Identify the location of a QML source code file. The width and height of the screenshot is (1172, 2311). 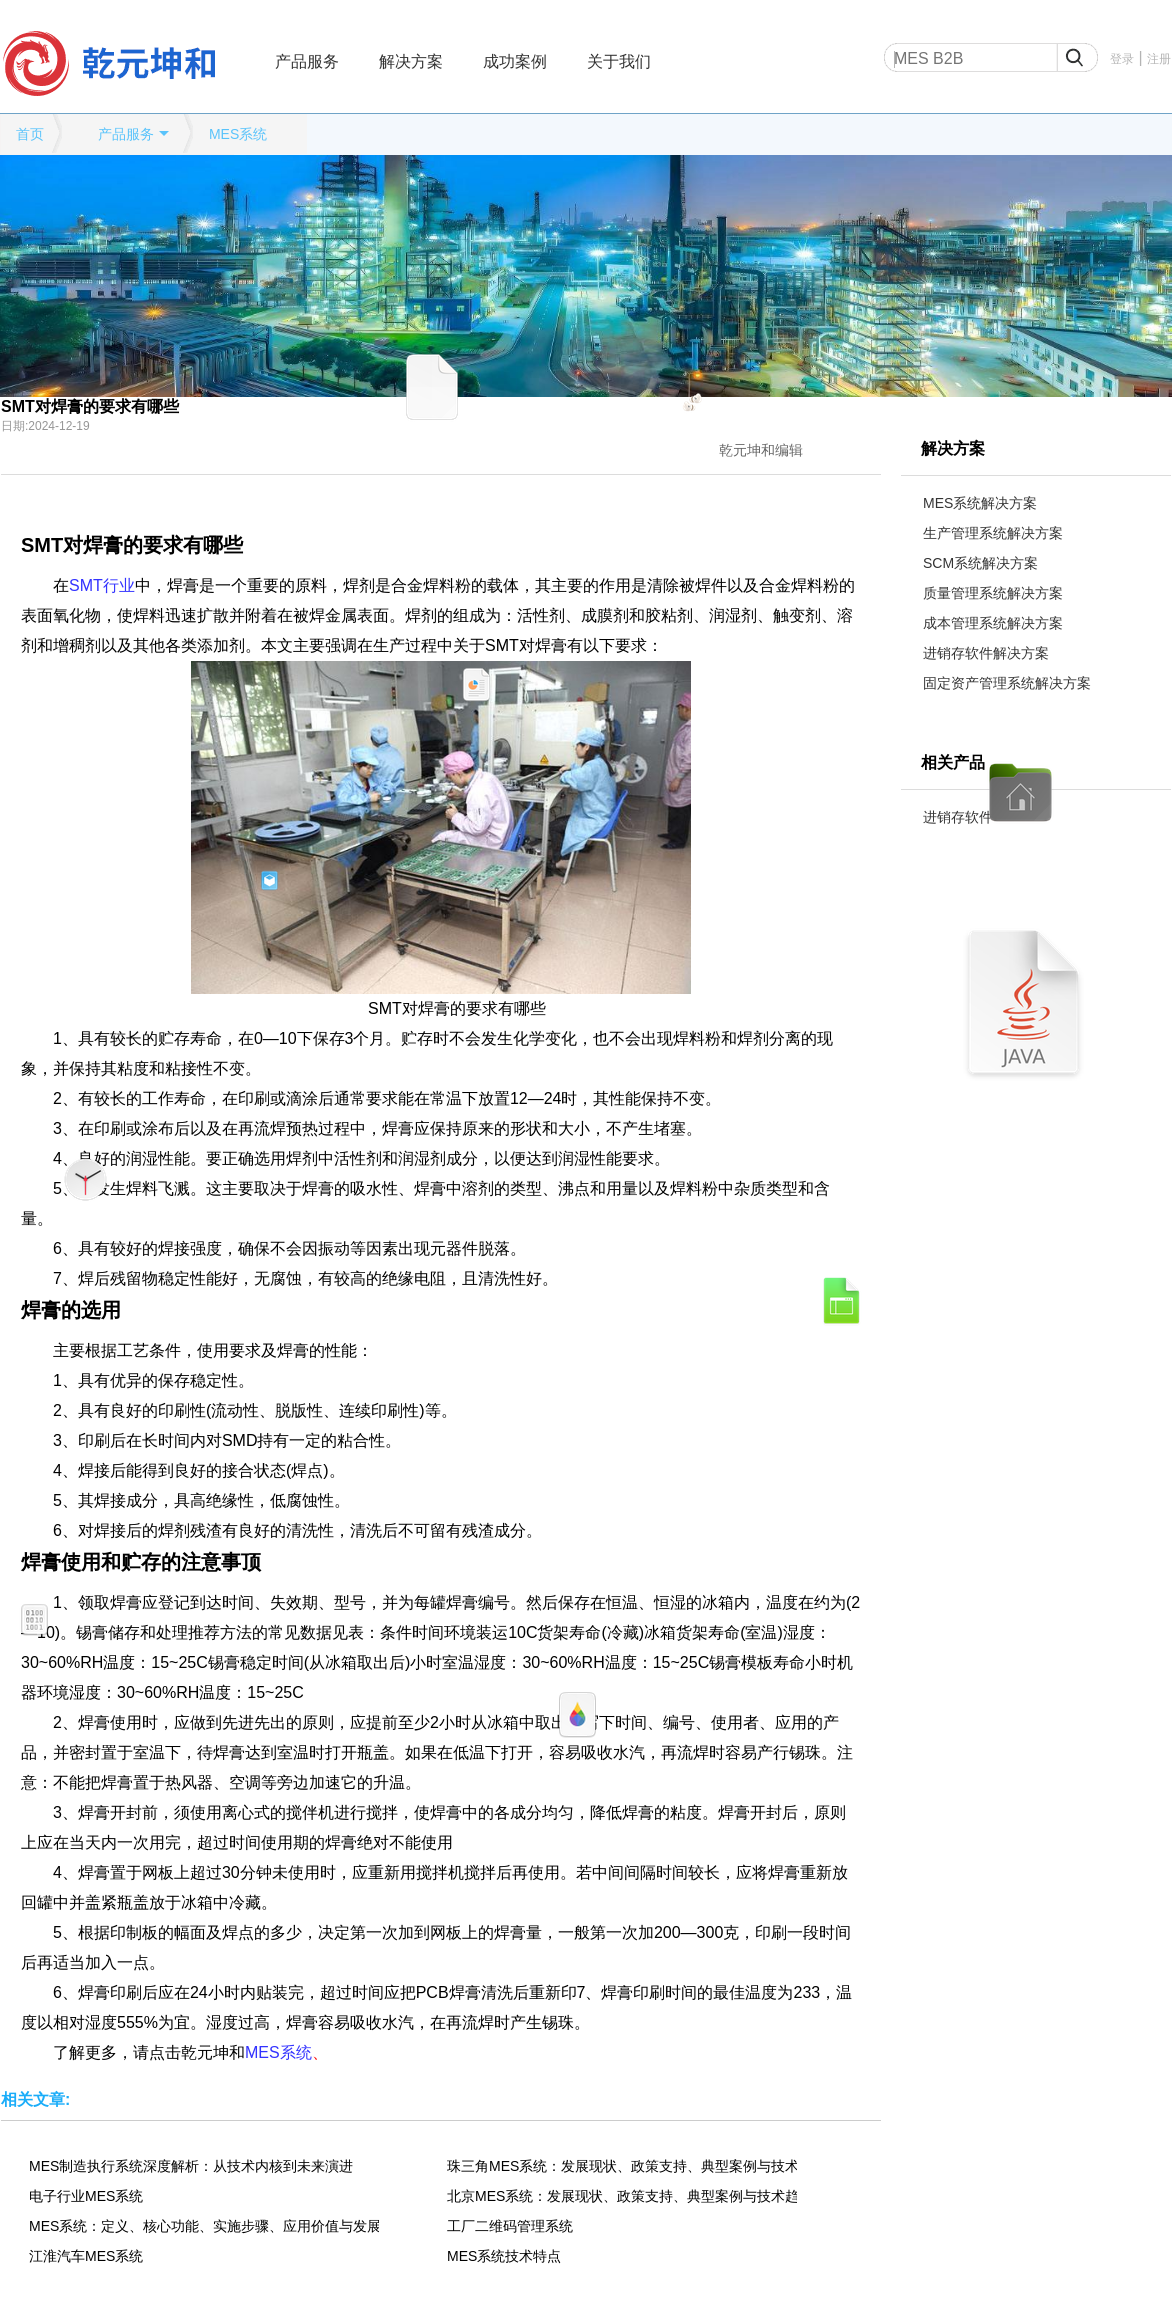
(841, 1301).